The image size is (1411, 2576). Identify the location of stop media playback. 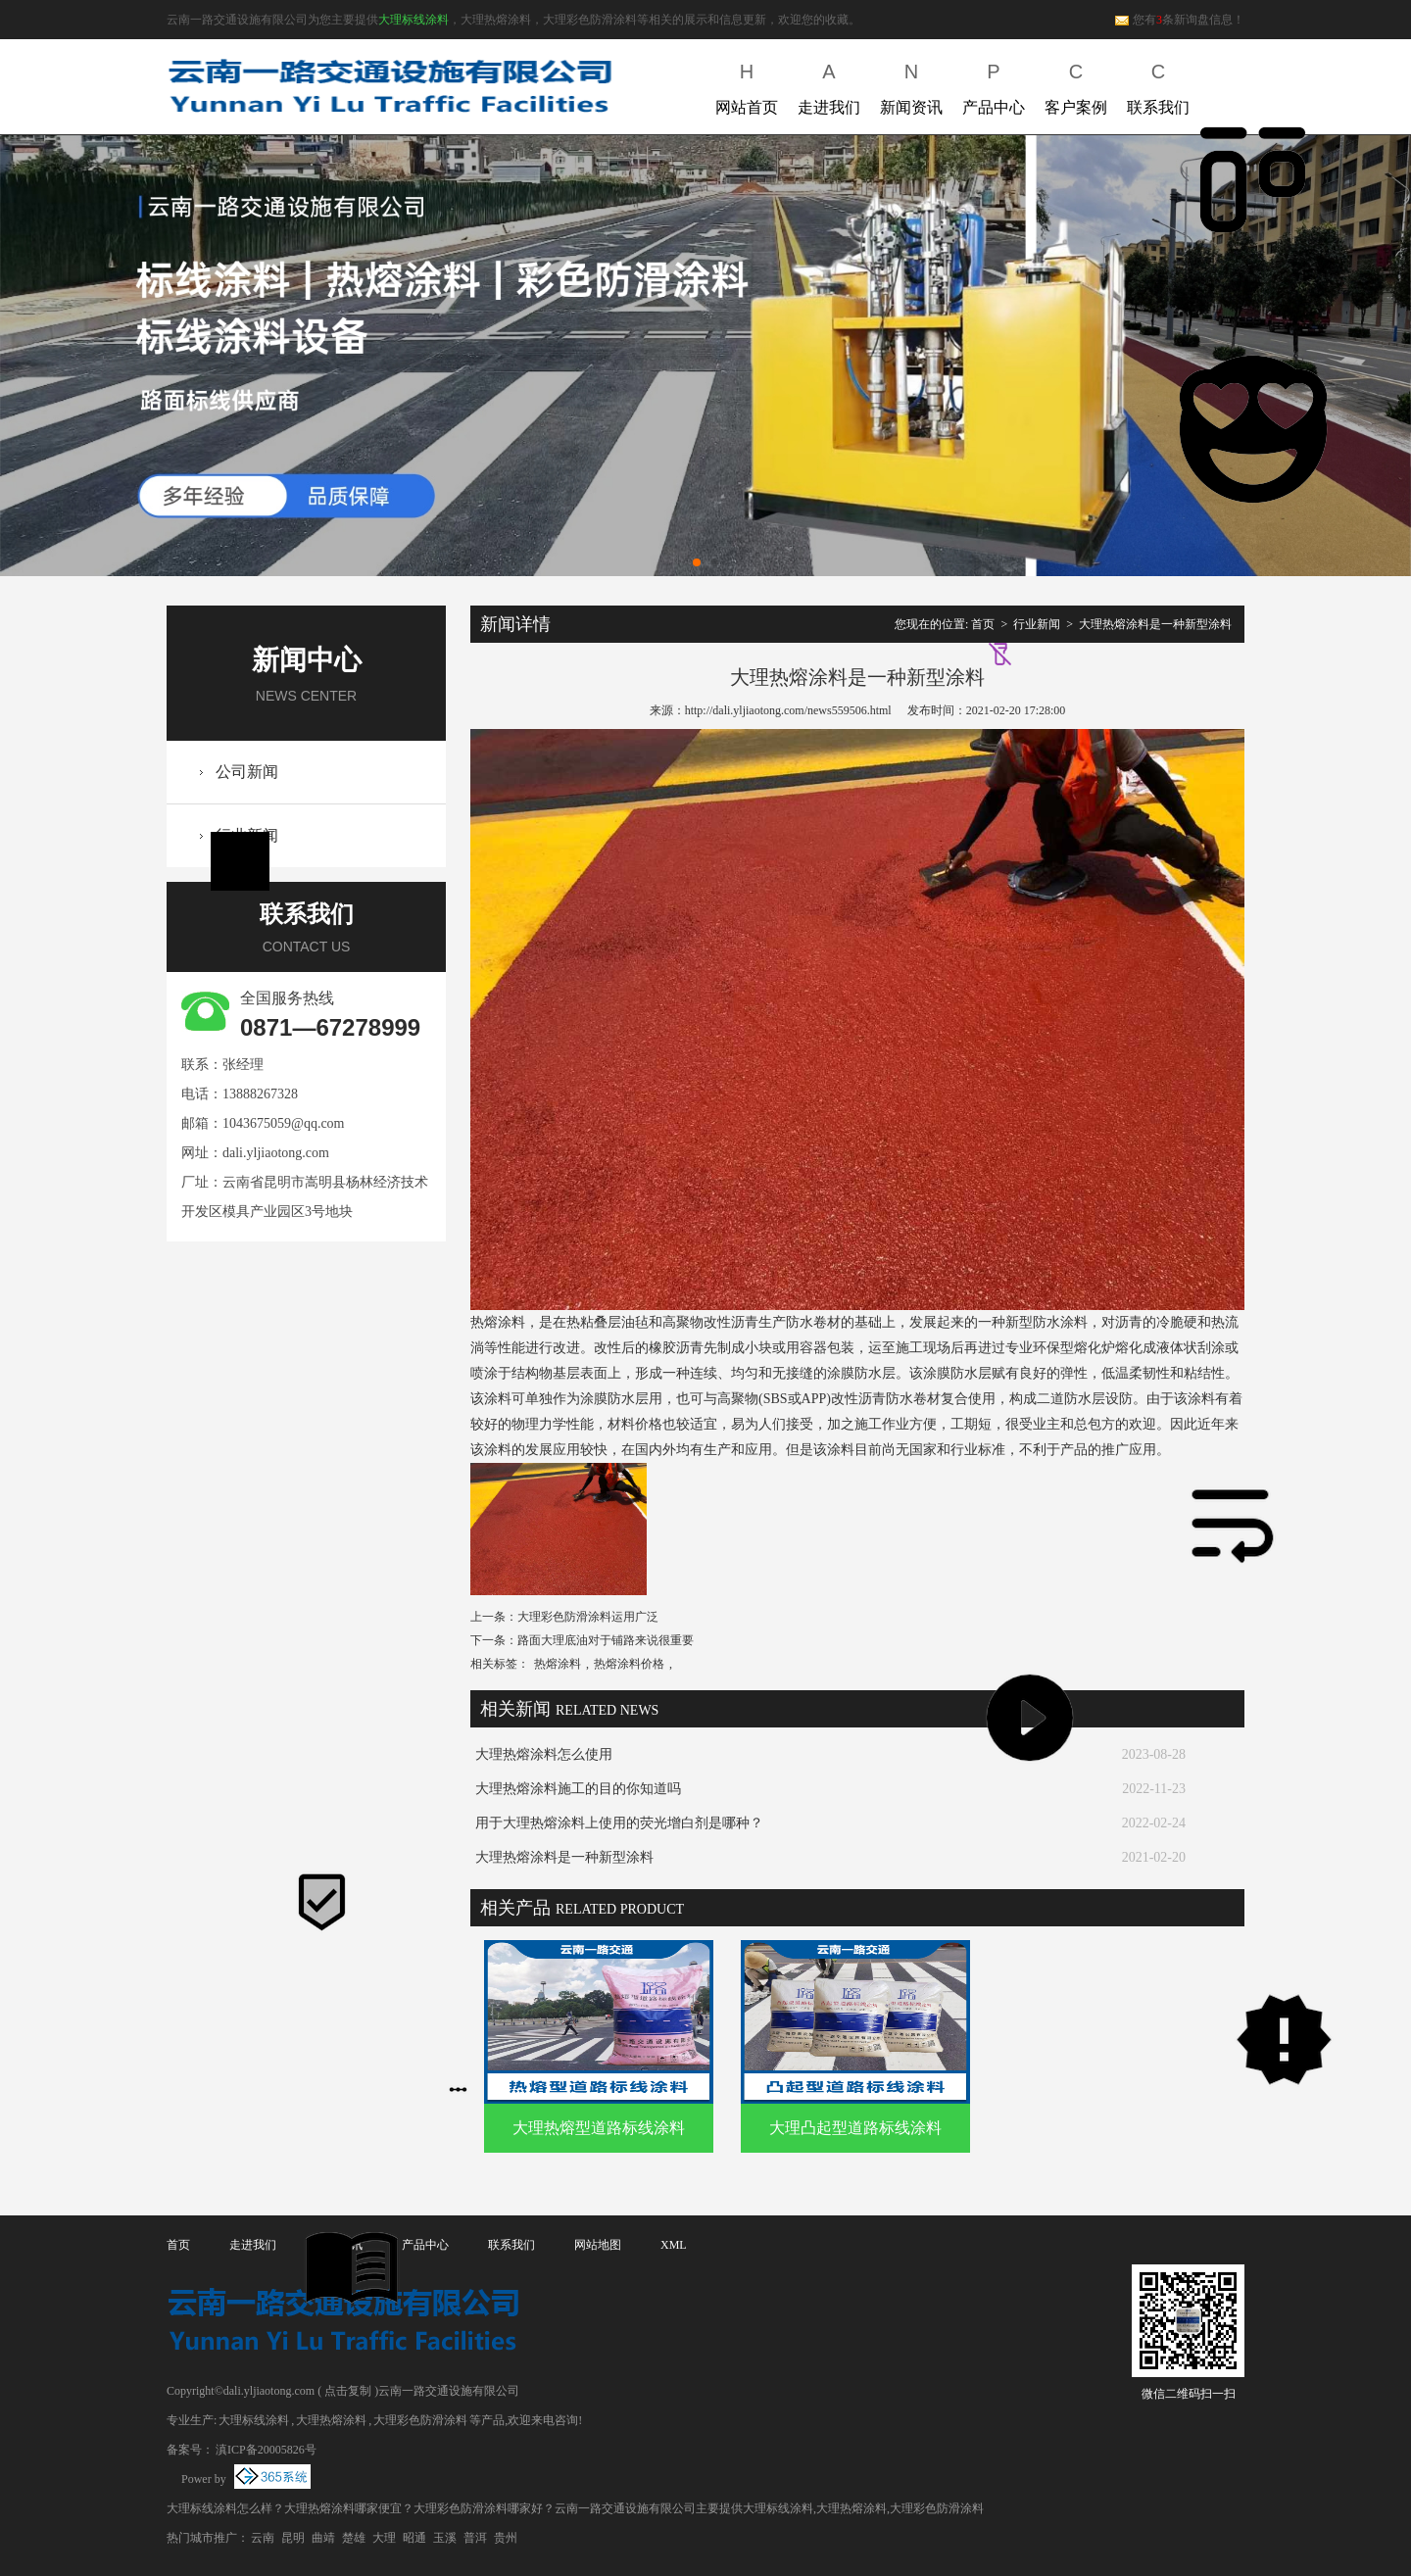
(240, 861).